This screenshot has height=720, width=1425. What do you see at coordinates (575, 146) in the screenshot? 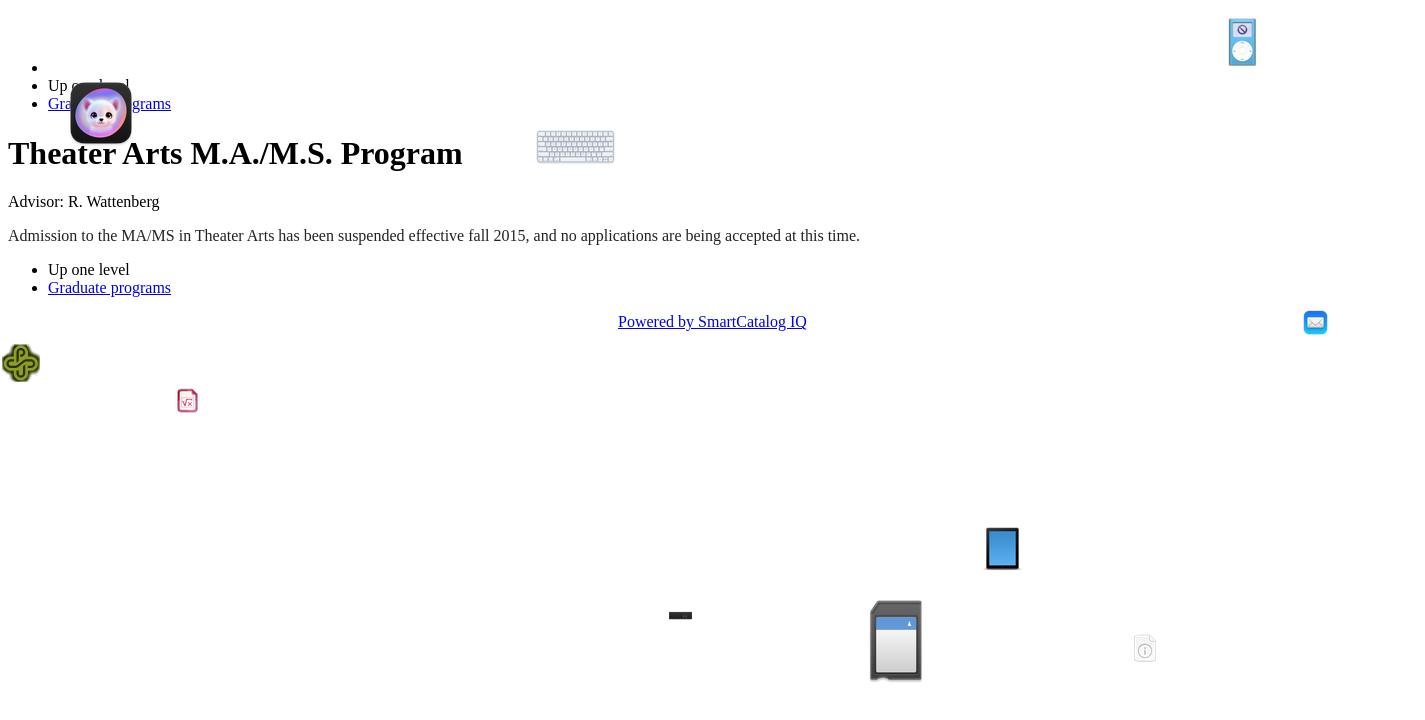
I see `connect a bluetooth keyboard` at bounding box center [575, 146].